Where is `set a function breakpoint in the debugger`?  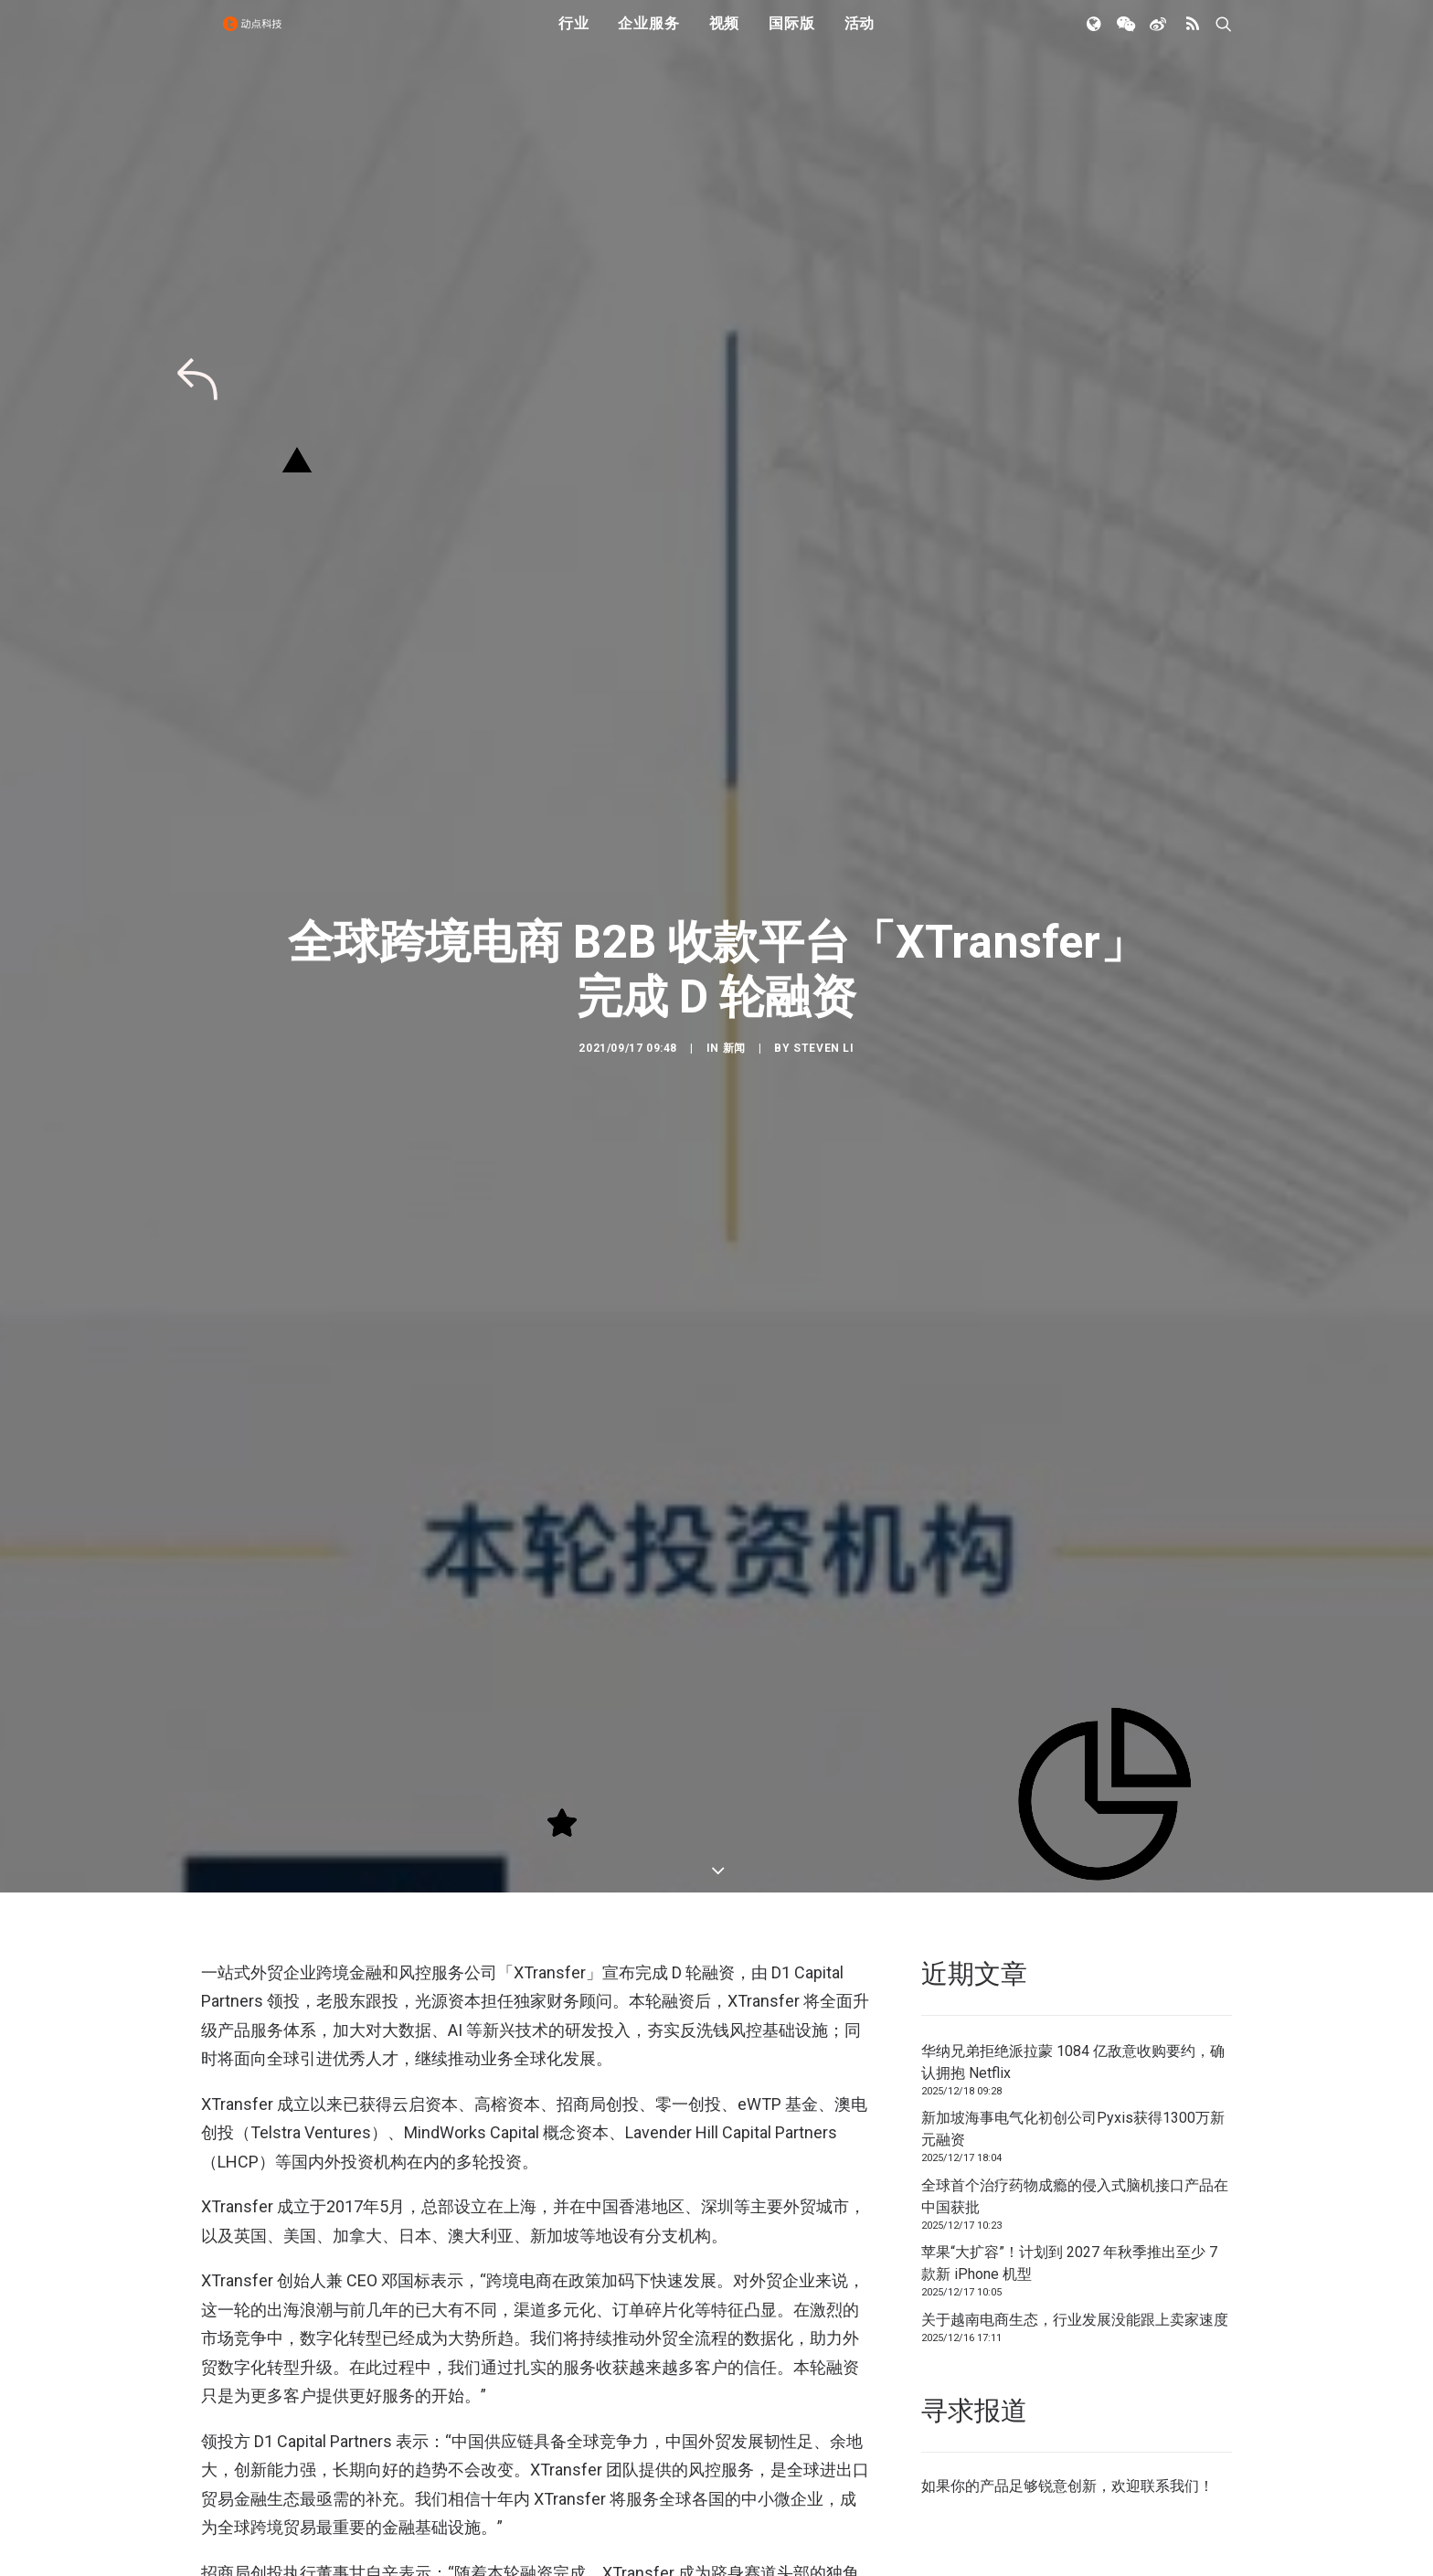 set a function breakpoint in the debugger is located at coordinates (297, 461).